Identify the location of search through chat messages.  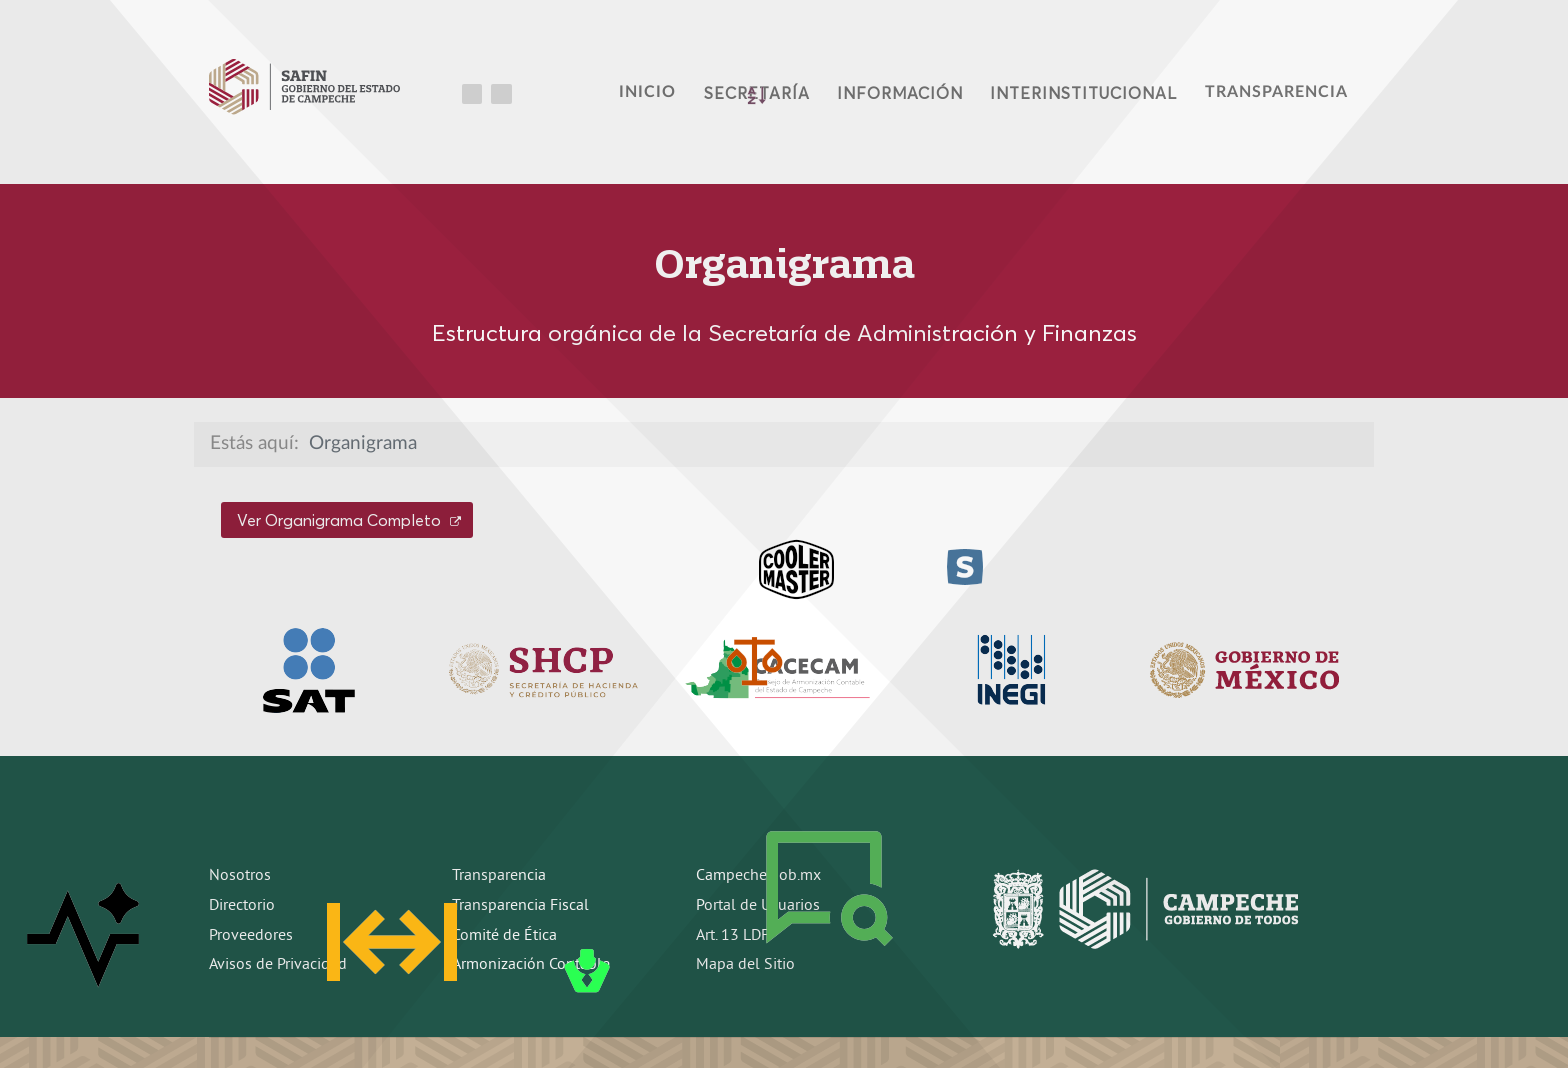
(824, 883).